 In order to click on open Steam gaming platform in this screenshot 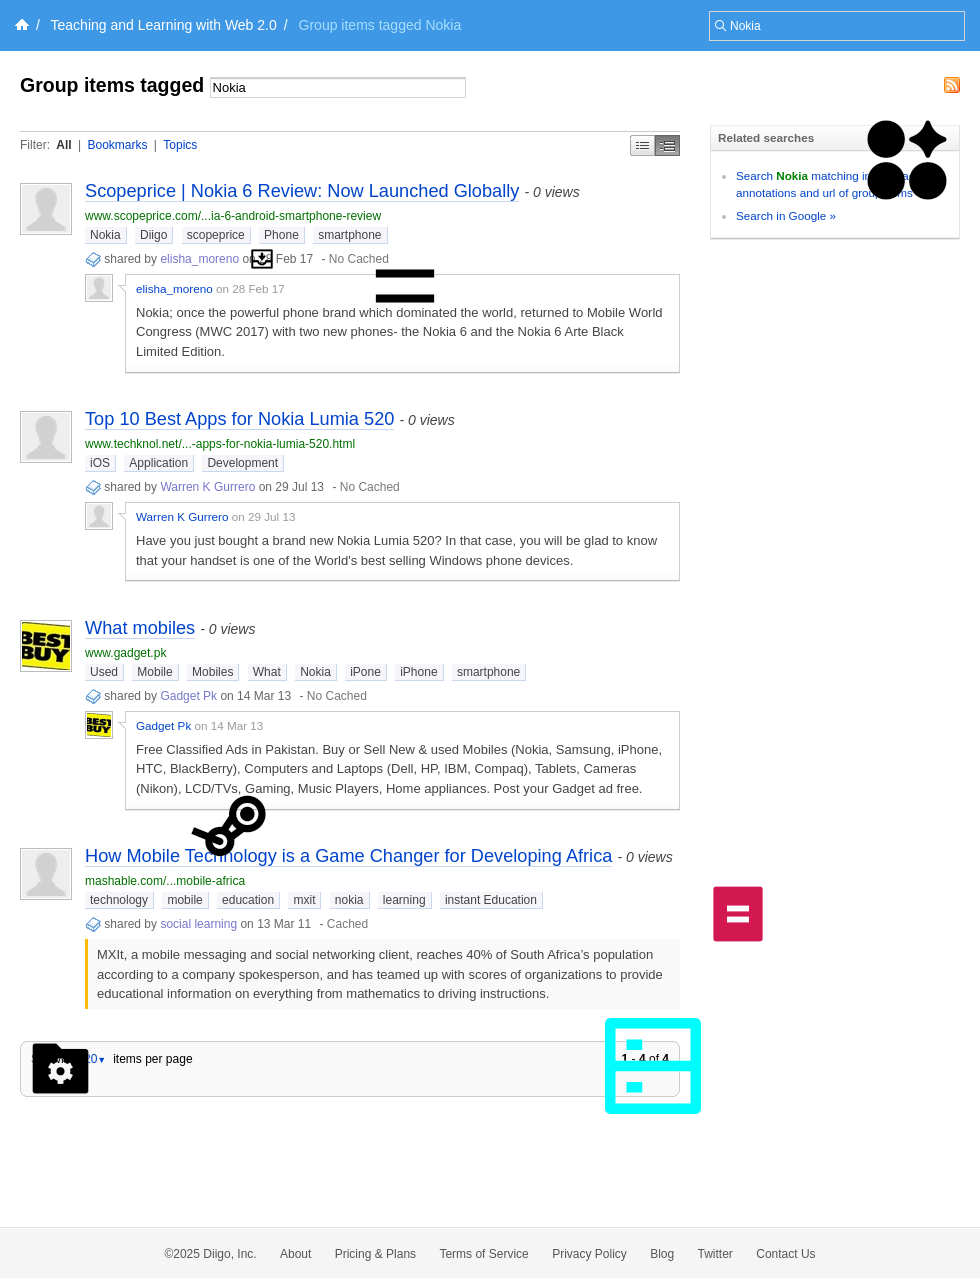, I will do `click(229, 825)`.